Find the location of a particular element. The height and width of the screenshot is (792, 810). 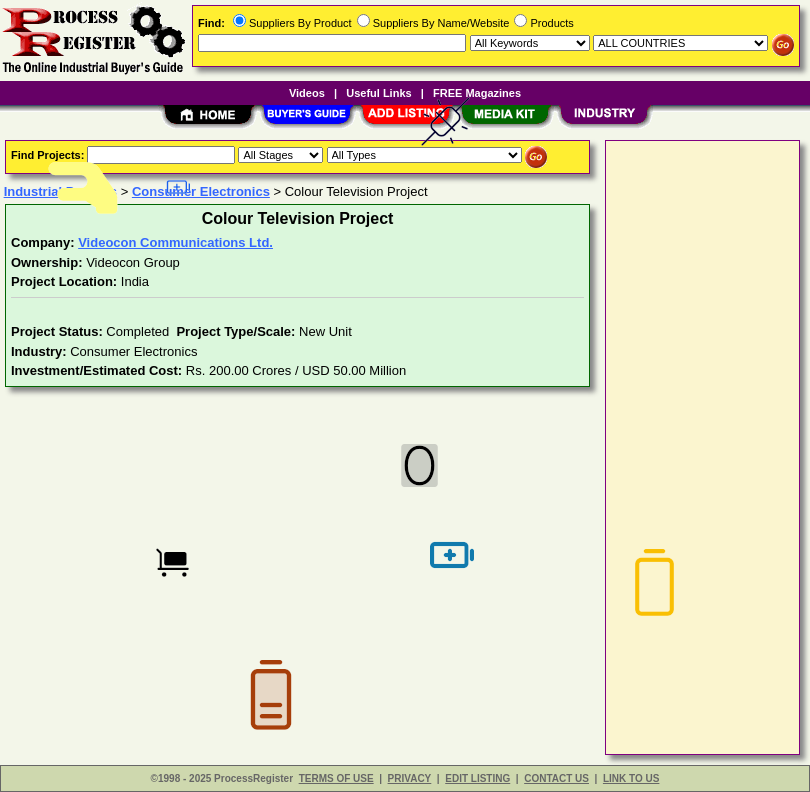

add or extend battery life is located at coordinates (452, 555).